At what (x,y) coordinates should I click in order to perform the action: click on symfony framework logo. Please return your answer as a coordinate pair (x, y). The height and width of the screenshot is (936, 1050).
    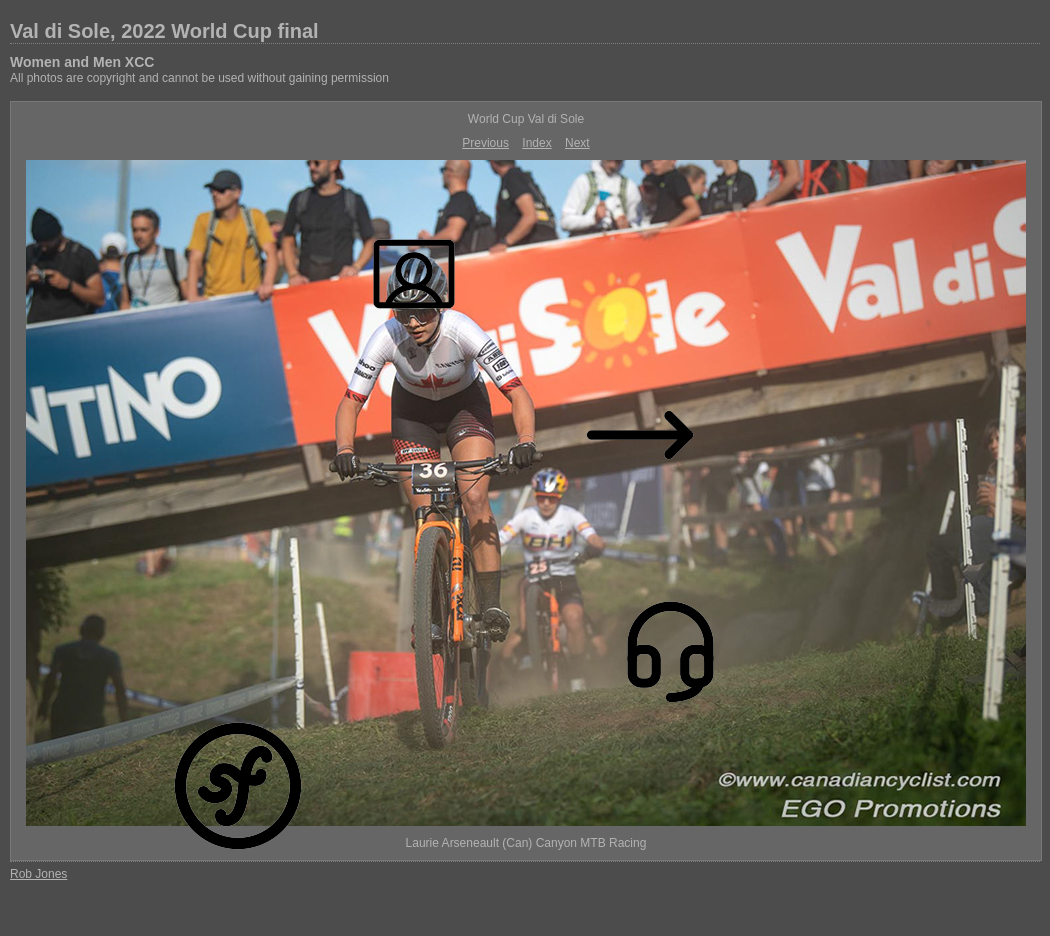
    Looking at the image, I should click on (238, 786).